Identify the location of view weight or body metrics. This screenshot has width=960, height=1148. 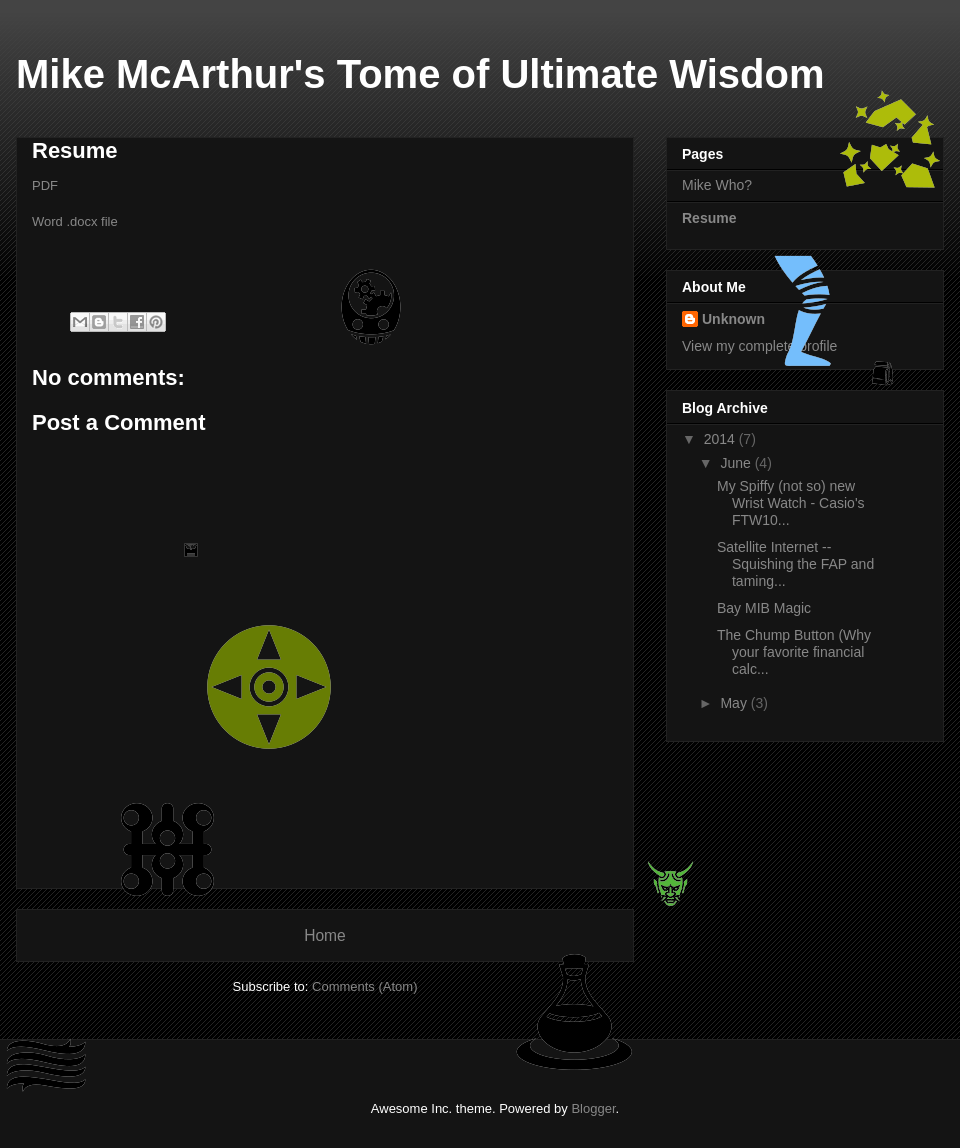
(191, 550).